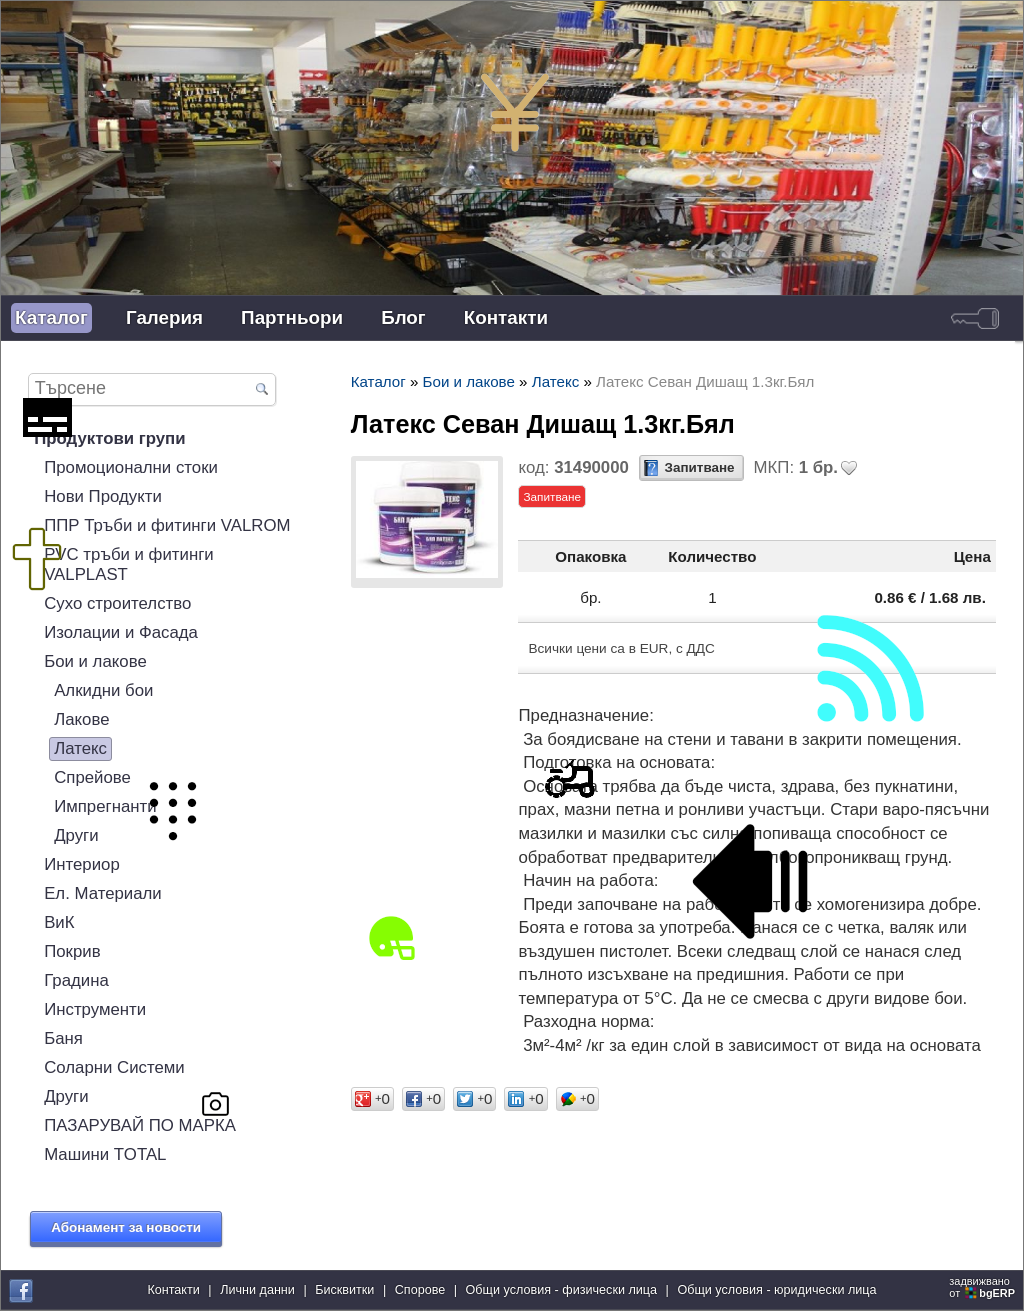  Describe the element at coordinates (215, 1104) in the screenshot. I see `take a photo` at that location.